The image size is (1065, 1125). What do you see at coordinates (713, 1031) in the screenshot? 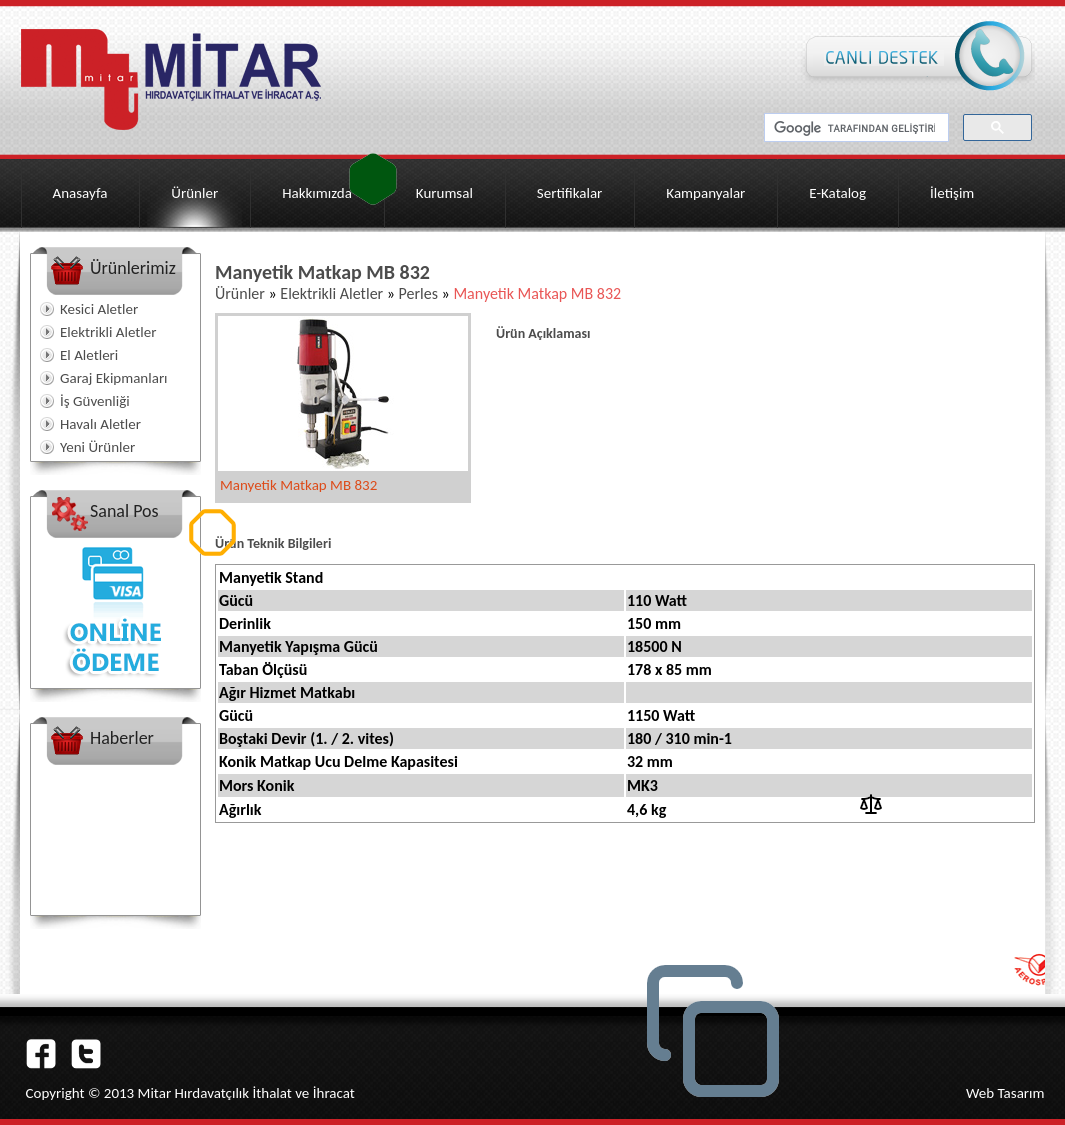
I see `copy to clipboard` at bounding box center [713, 1031].